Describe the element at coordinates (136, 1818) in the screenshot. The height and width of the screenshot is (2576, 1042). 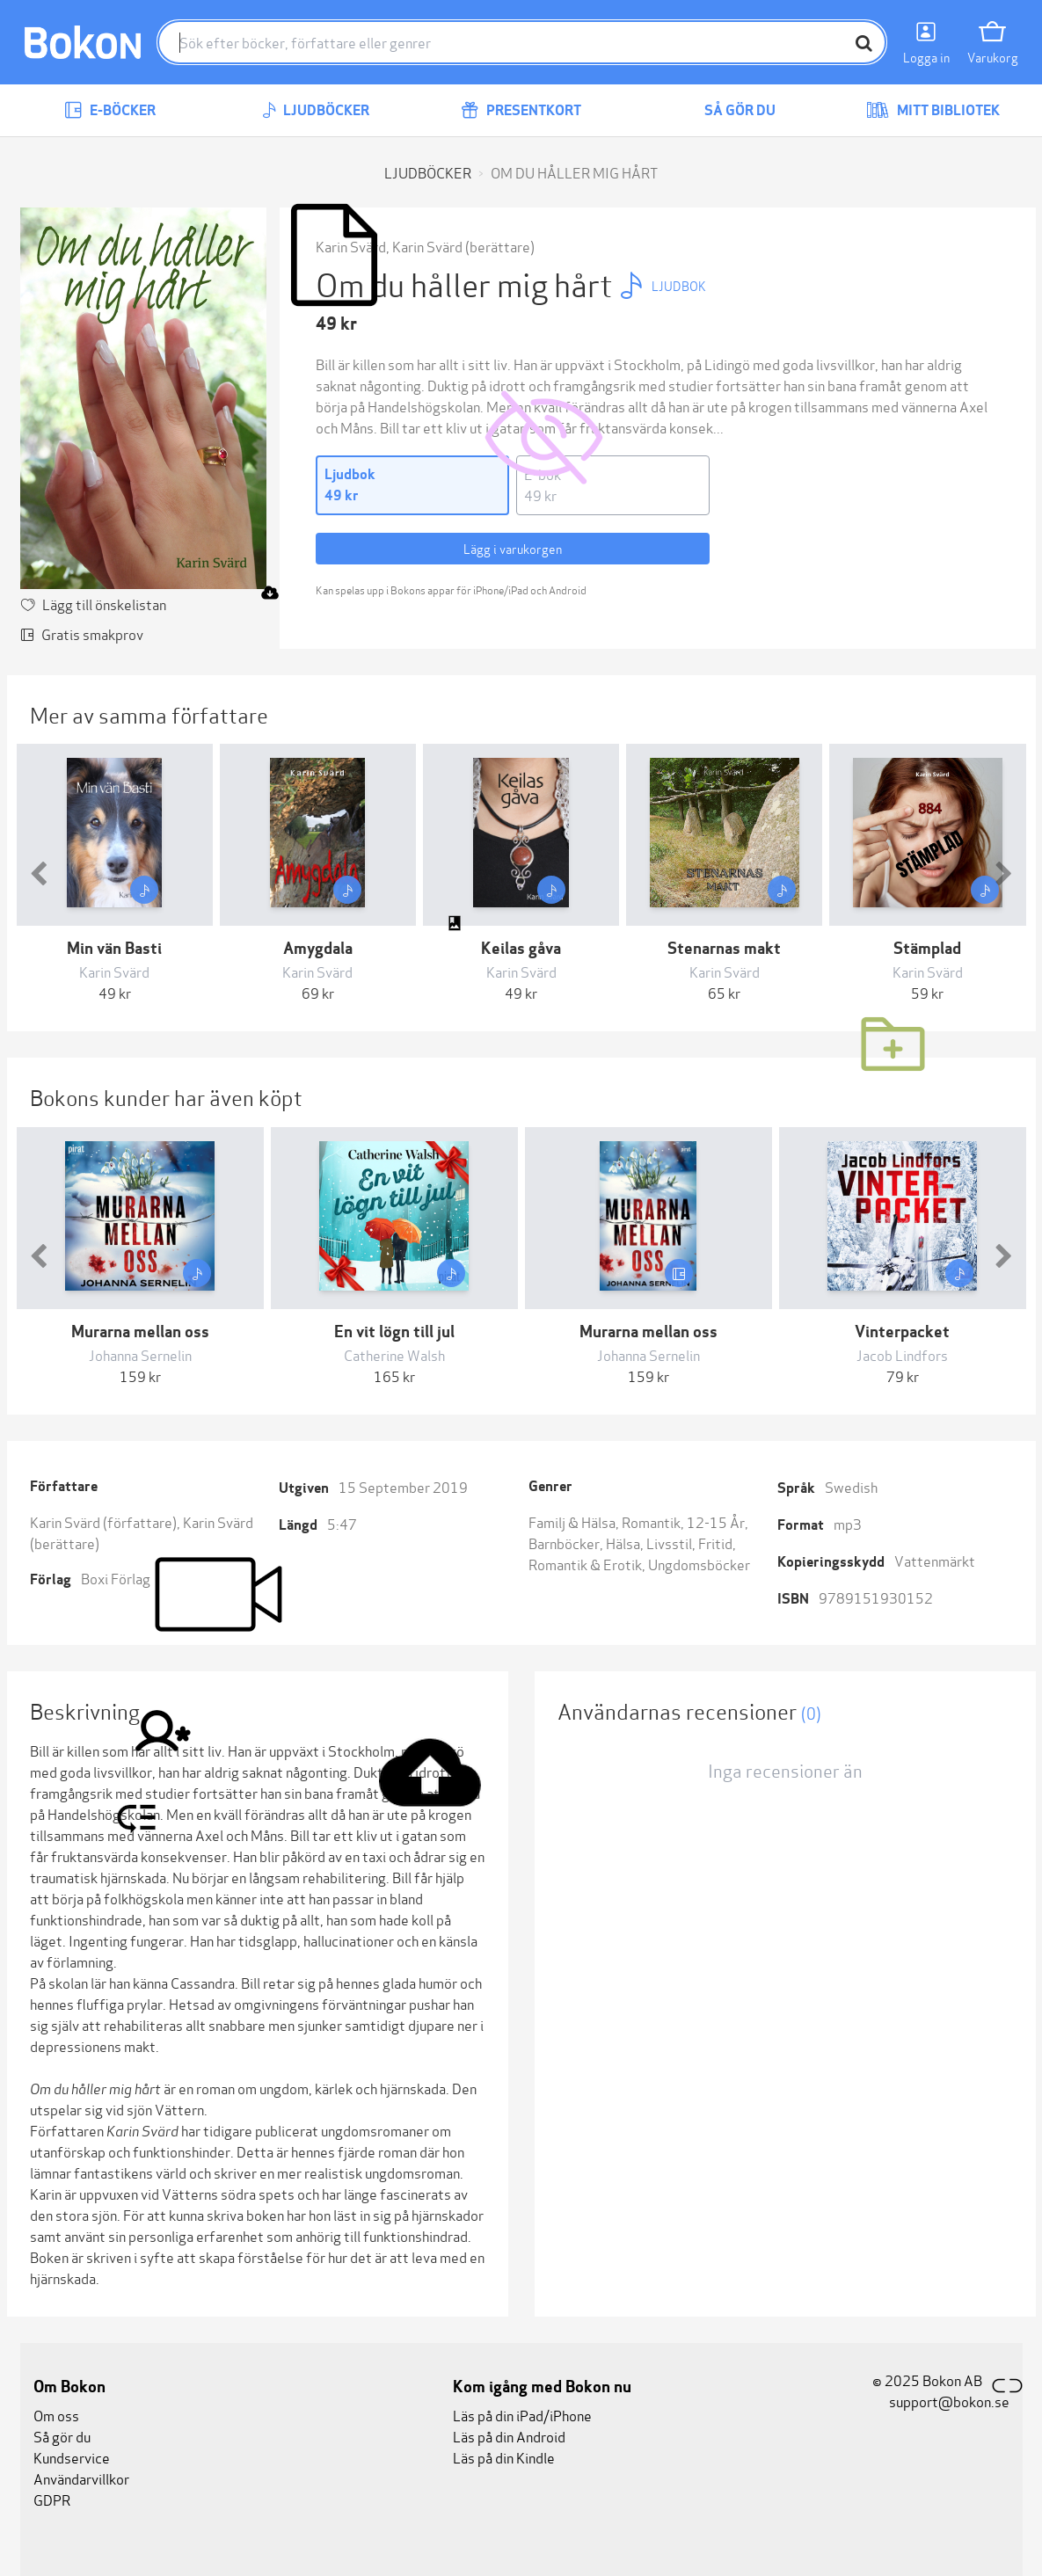
I see `move item to lower priority in a list` at that location.